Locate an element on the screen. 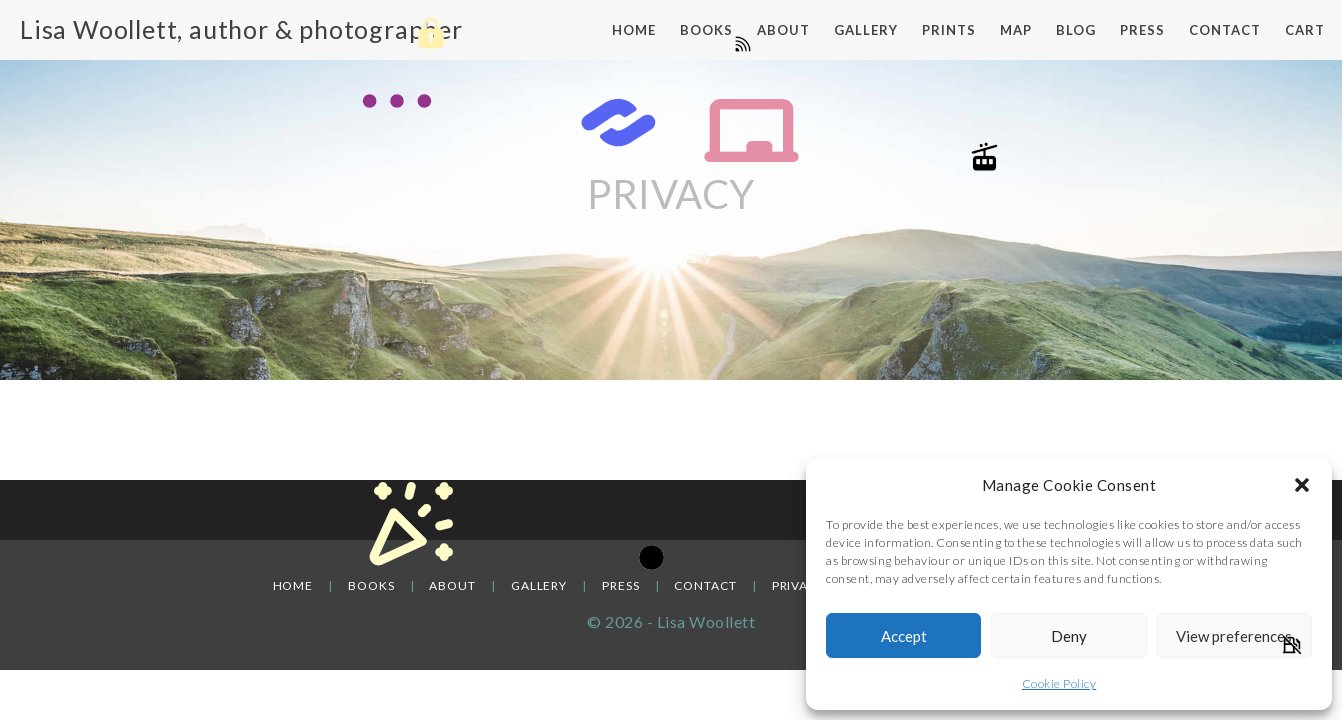 The height and width of the screenshot is (720, 1342). check connection latency or network status is located at coordinates (743, 44).